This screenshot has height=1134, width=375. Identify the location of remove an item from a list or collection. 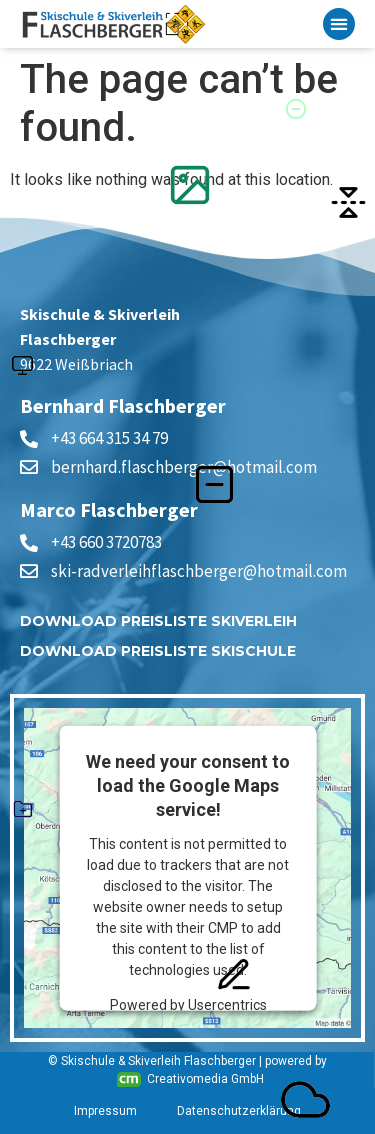
(296, 109).